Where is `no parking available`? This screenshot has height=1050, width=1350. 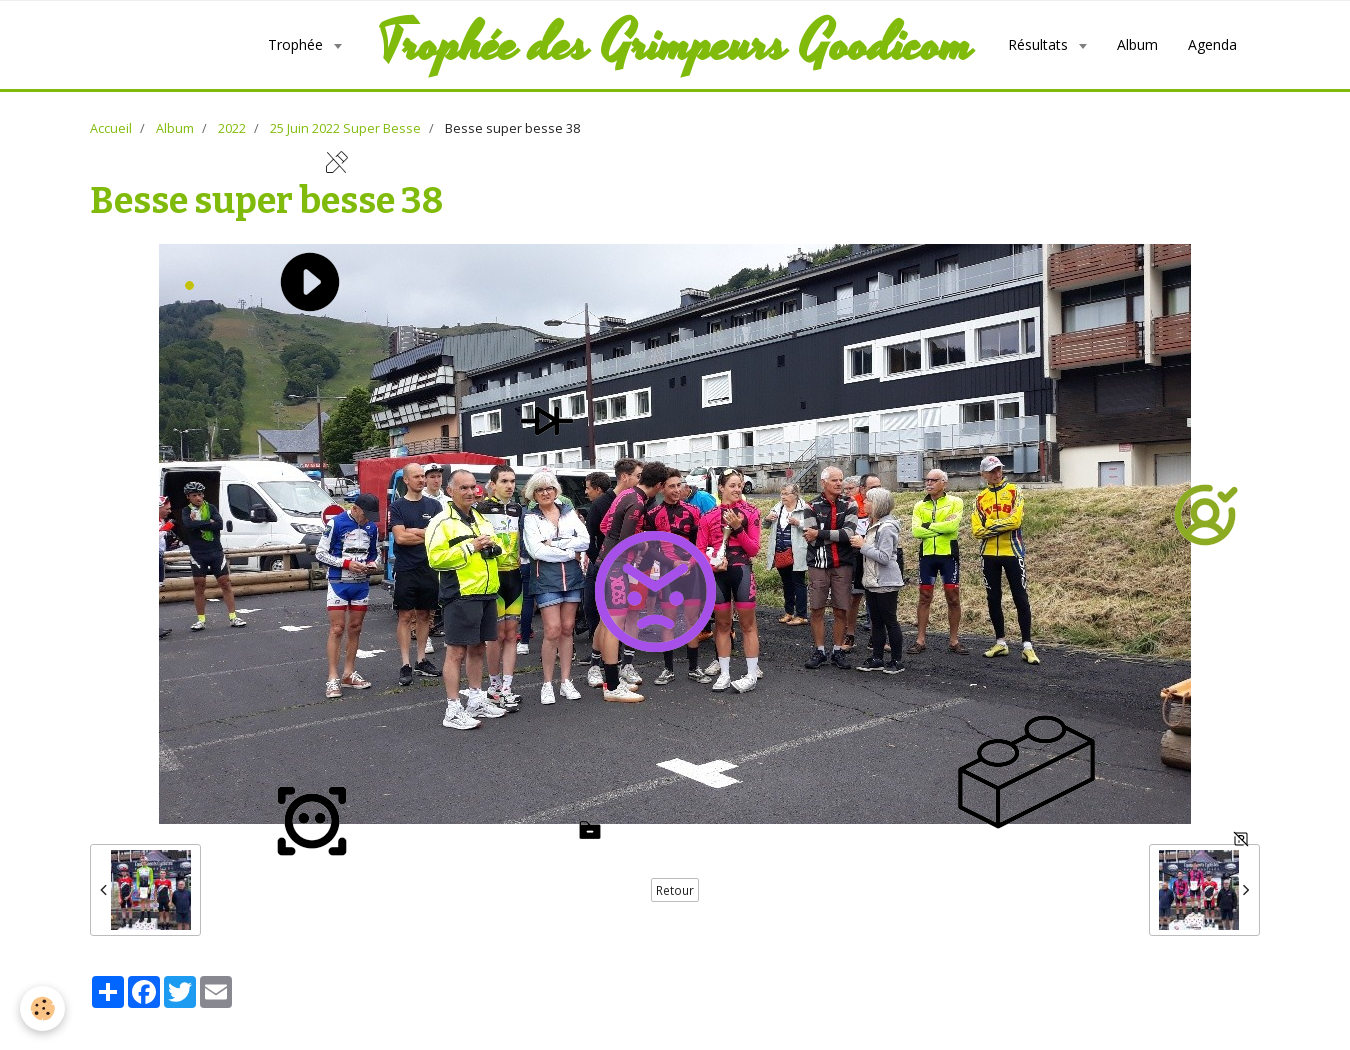 no parking available is located at coordinates (1241, 839).